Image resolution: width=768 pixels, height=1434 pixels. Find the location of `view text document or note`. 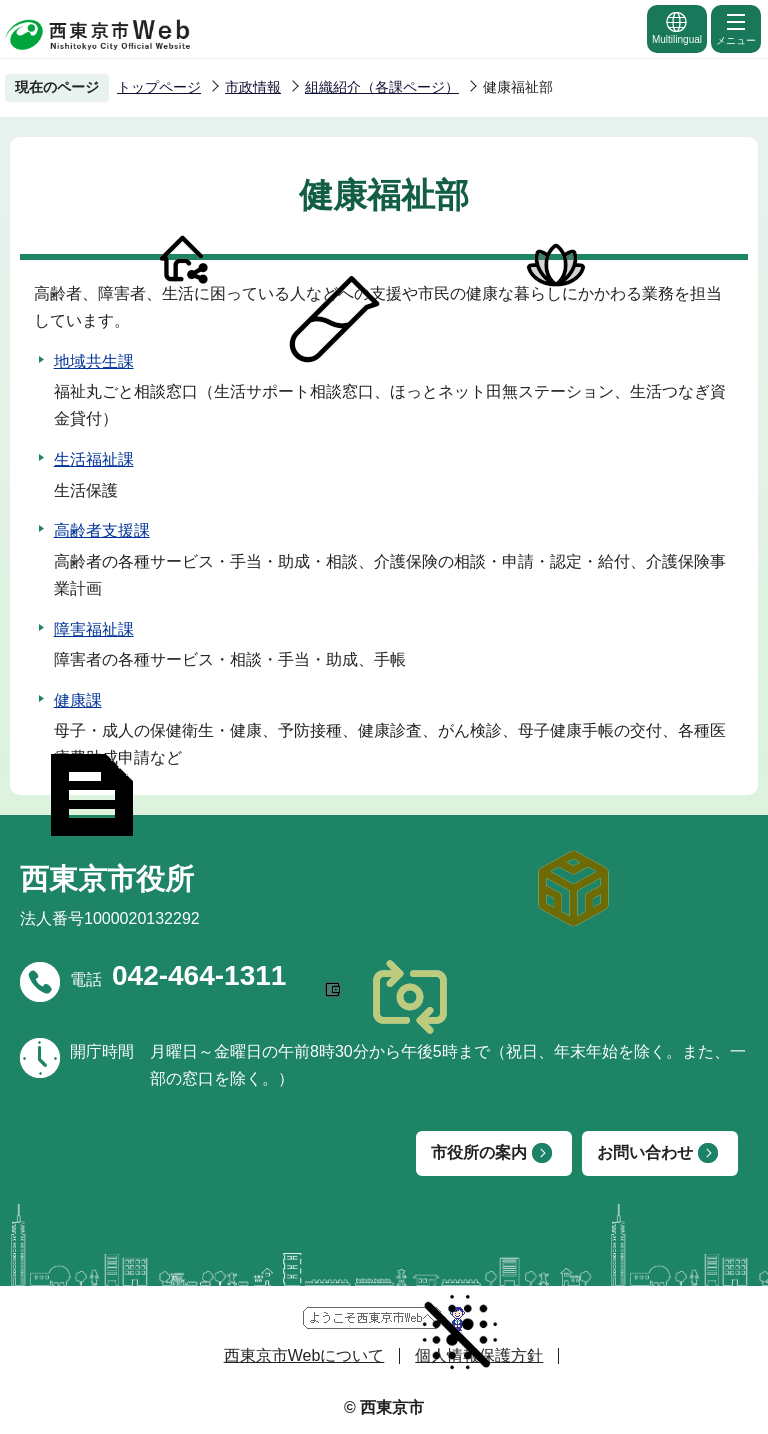

view text document or note is located at coordinates (92, 795).